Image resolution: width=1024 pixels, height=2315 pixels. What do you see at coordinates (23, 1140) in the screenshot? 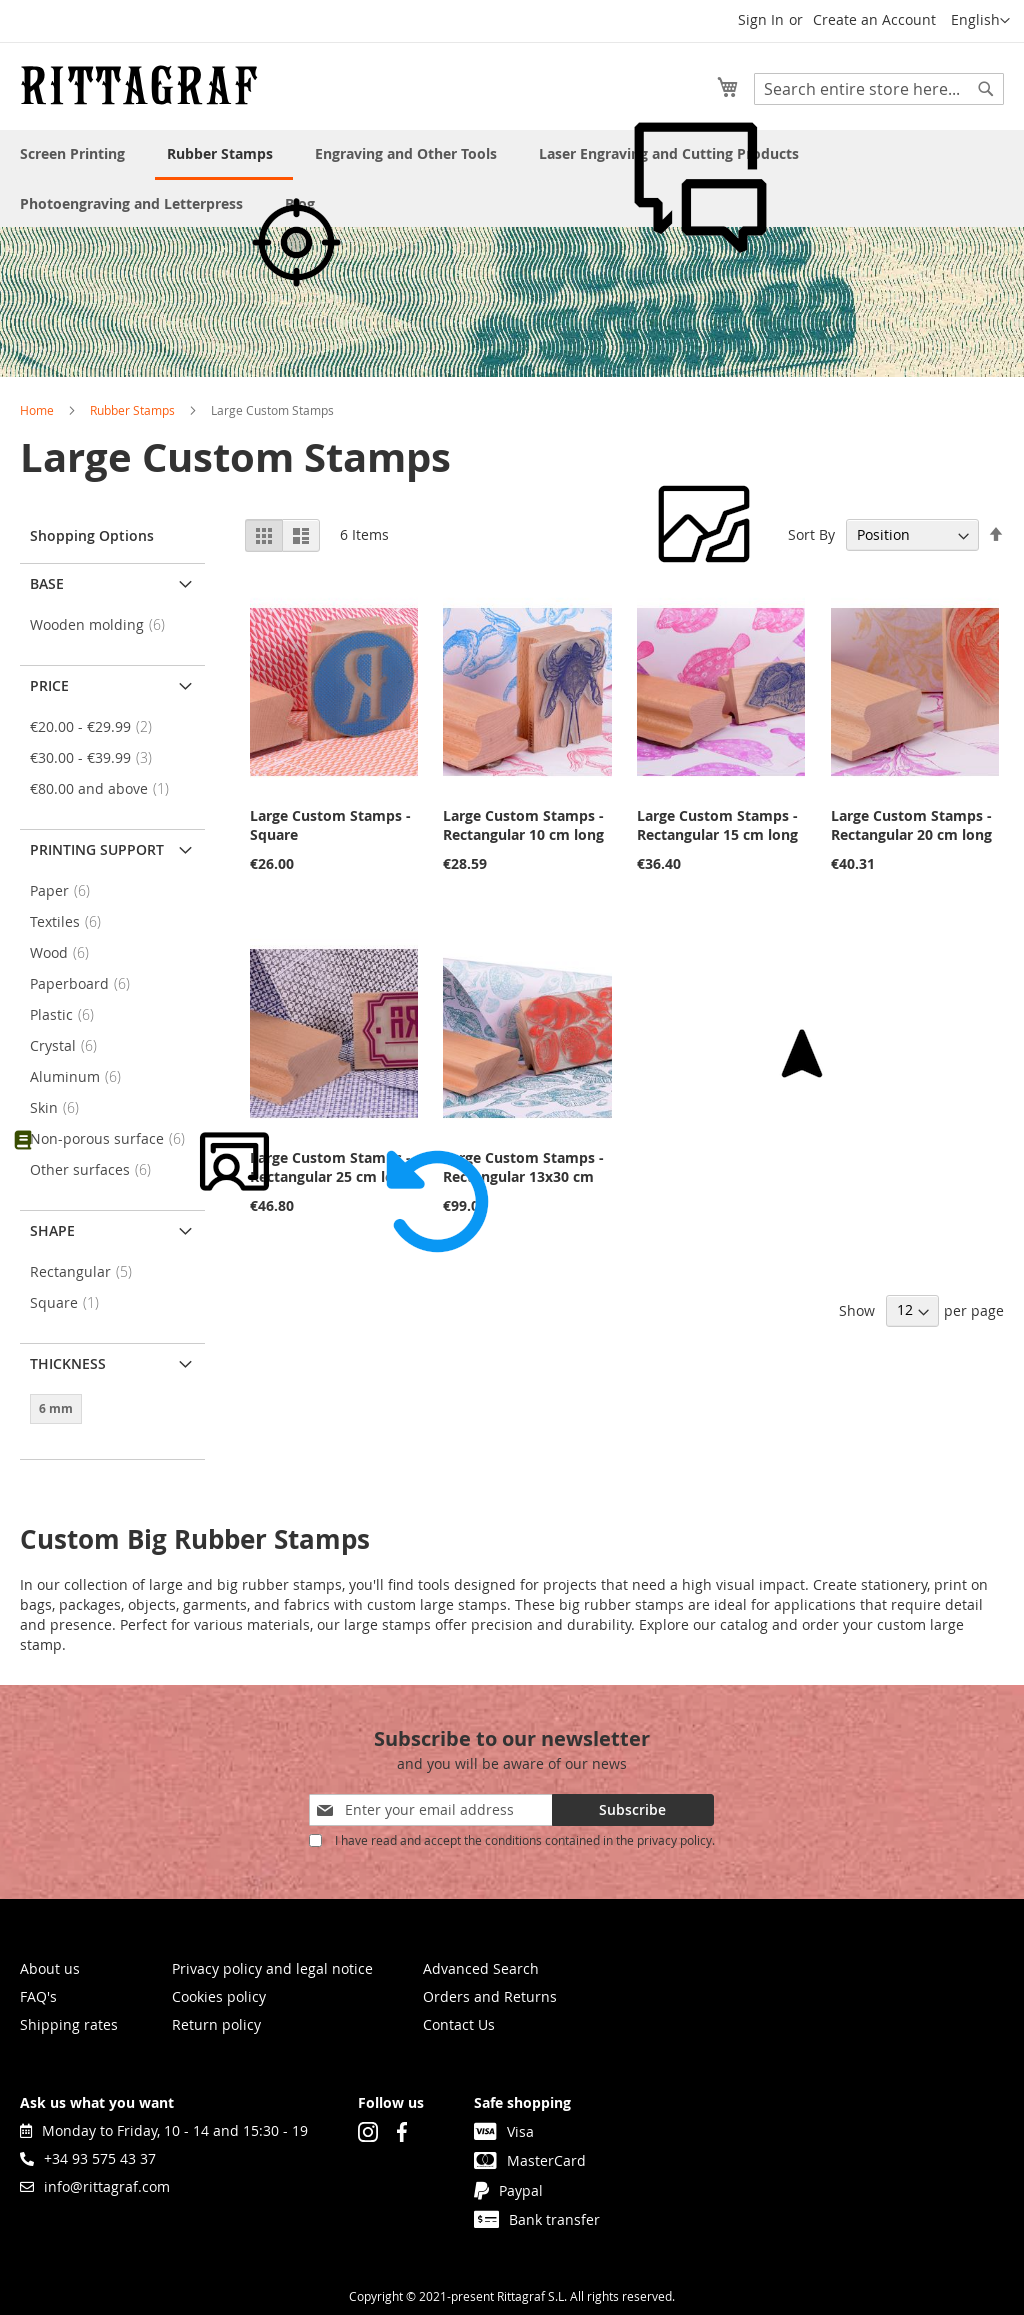
I see `open the library or reading section` at bounding box center [23, 1140].